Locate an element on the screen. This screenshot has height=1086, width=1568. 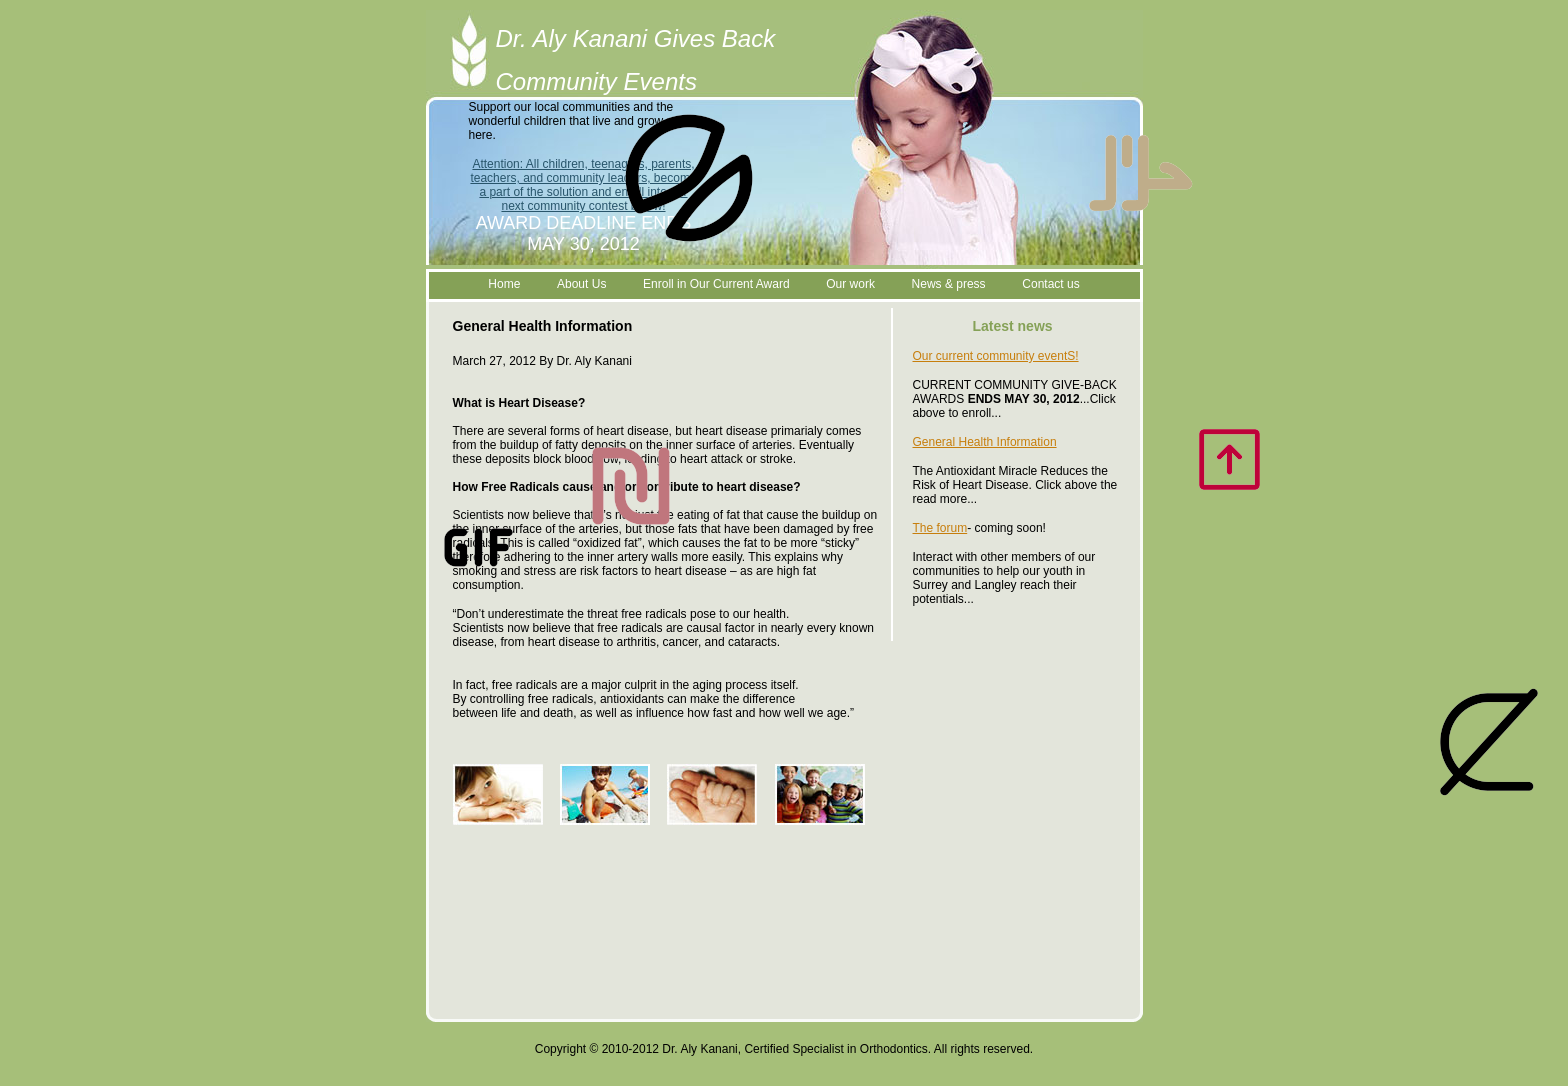
view prices in Israeli shekels is located at coordinates (631, 486).